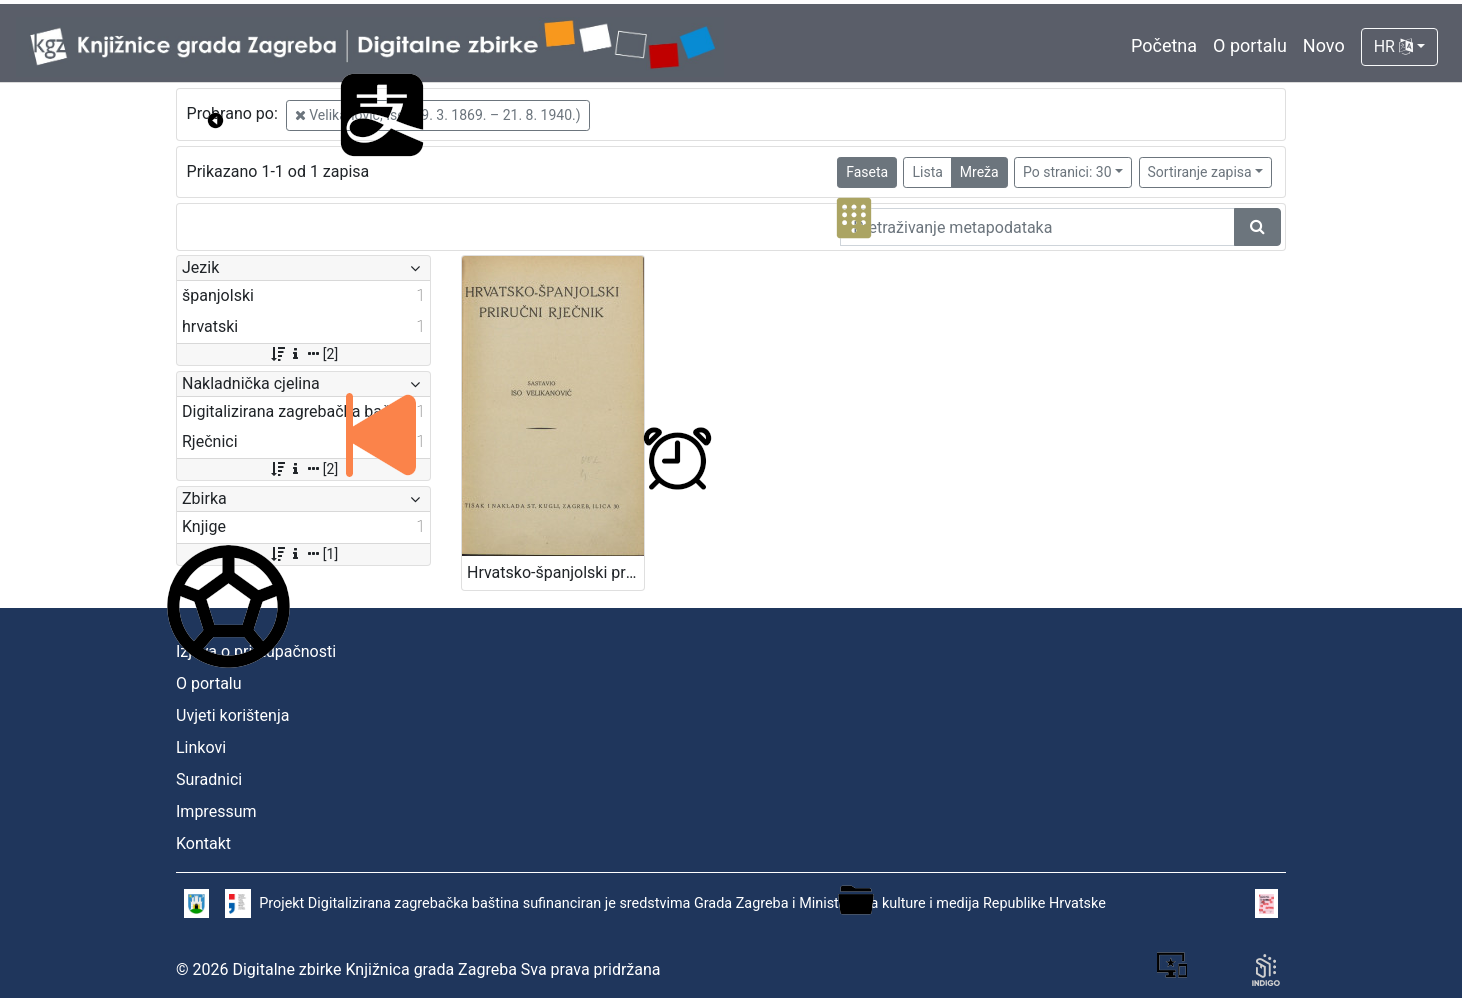 This screenshot has height=998, width=1462. Describe the element at coordinates (381, 435) in the screenshot. I see `skip to the previous track` at that location.